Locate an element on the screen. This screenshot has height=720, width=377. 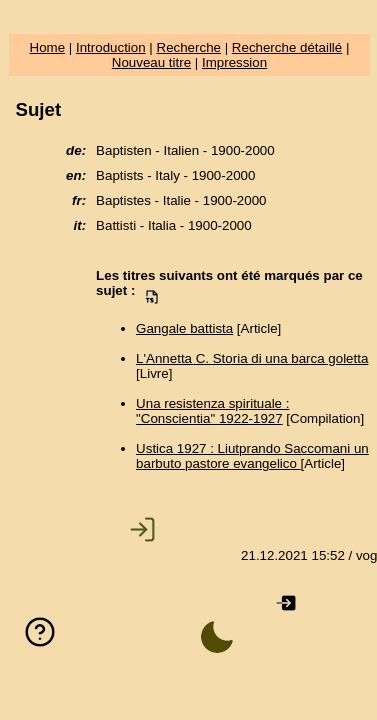
access help or support information is located at coordinates (40, 632).